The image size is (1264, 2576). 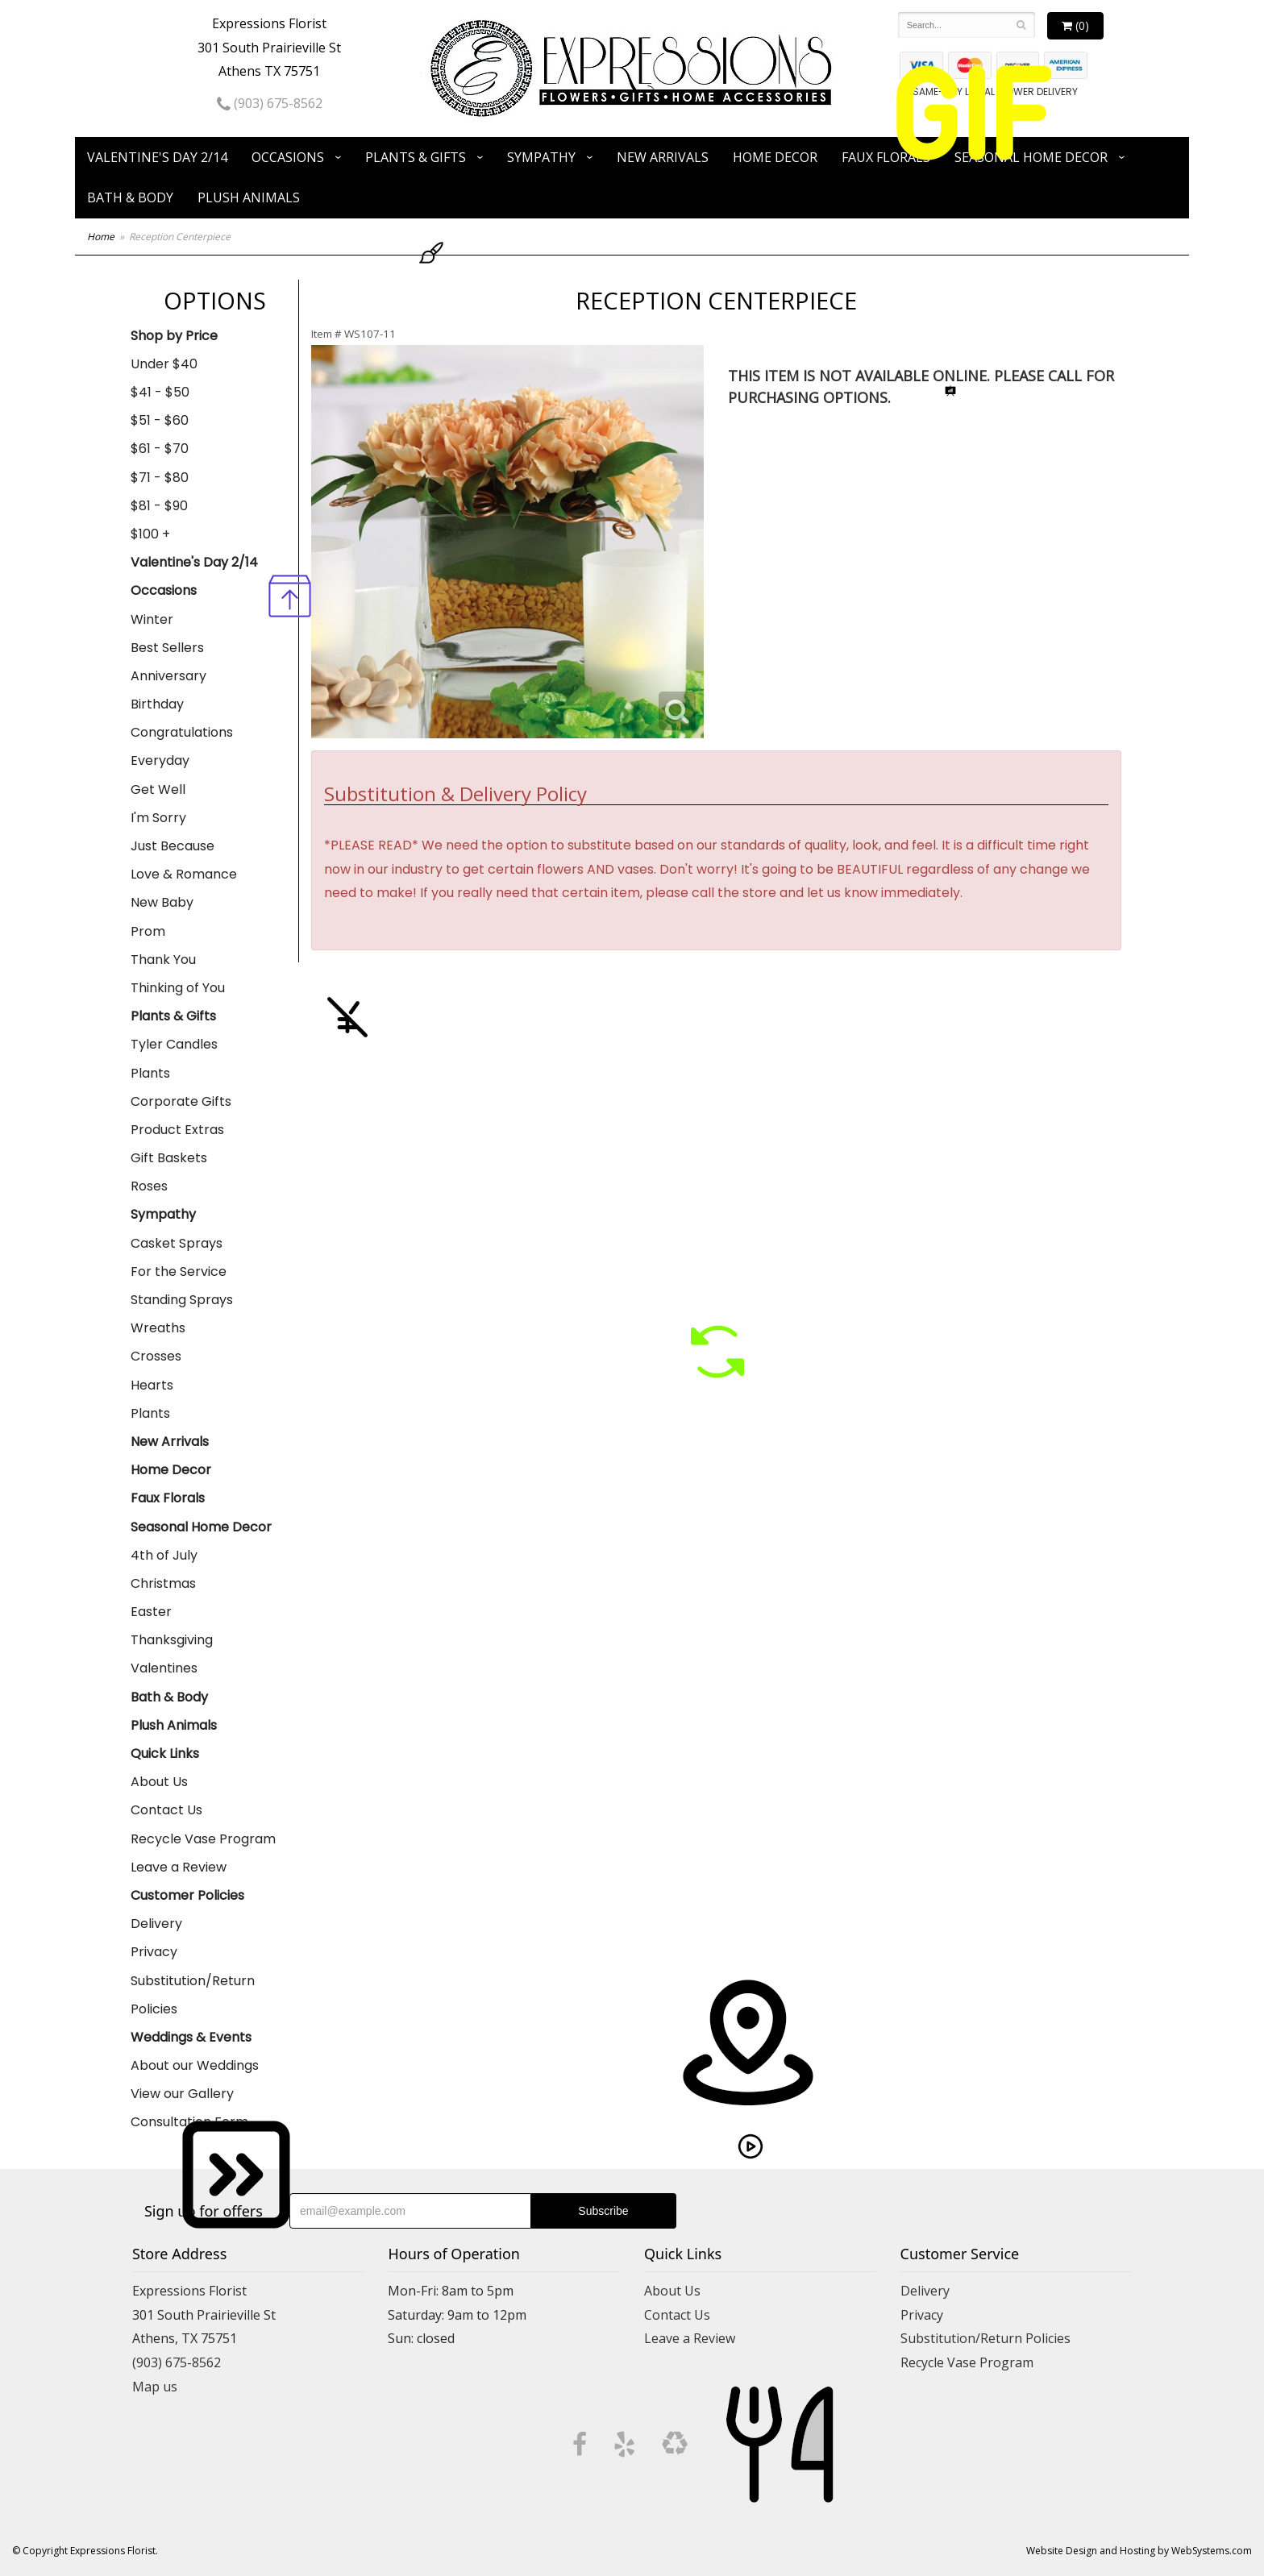 I want to click on insert a GIF into your message, so click(x=971, y=113).